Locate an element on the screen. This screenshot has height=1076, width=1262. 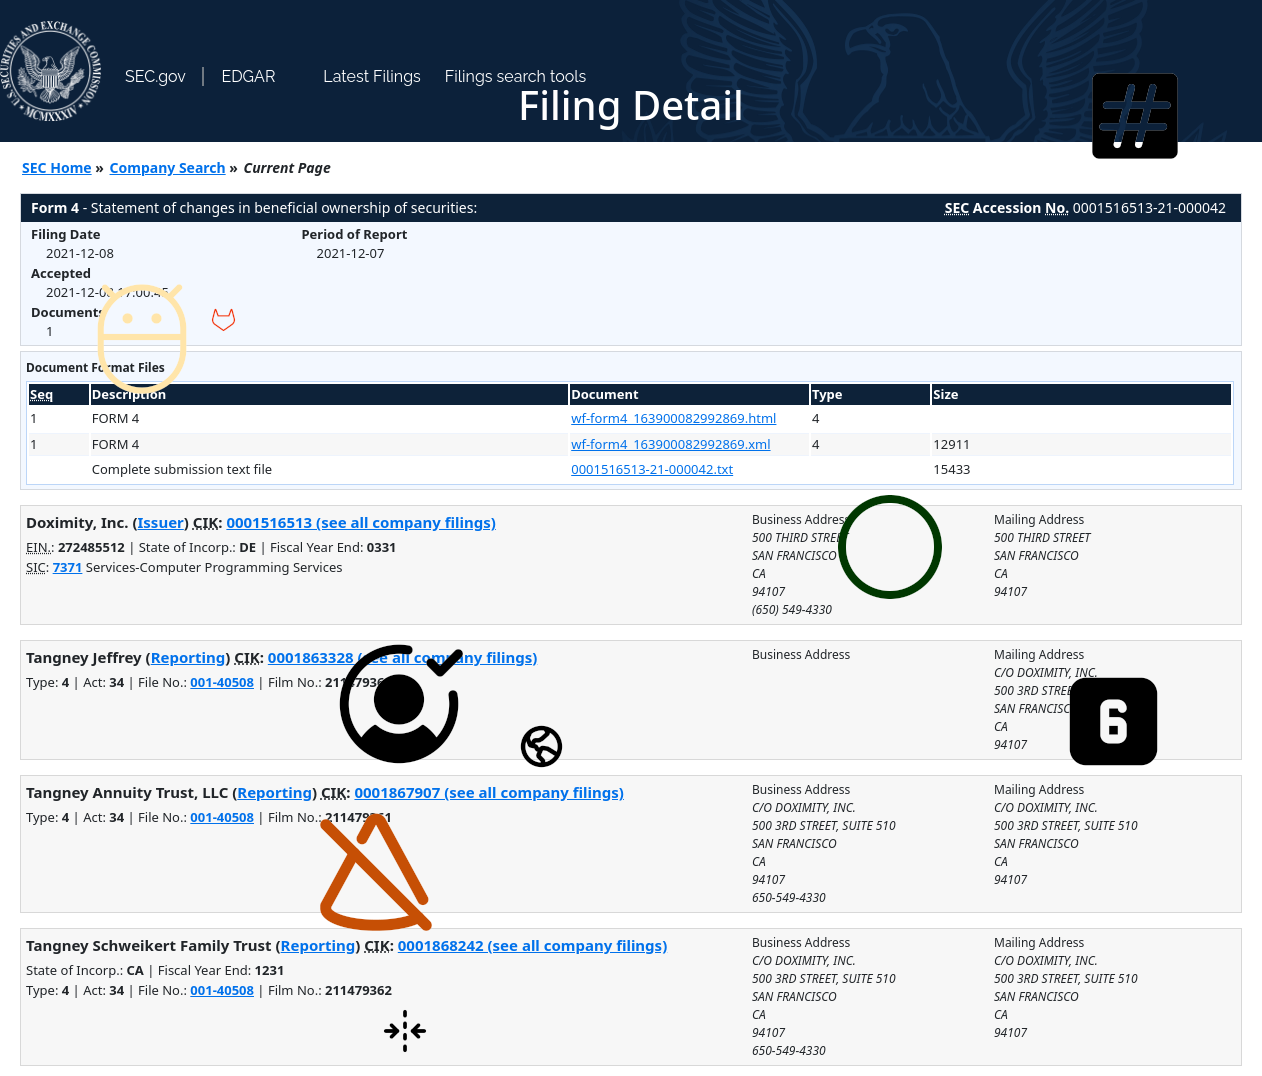
android device or system settings is located at coordinates (142, 337).